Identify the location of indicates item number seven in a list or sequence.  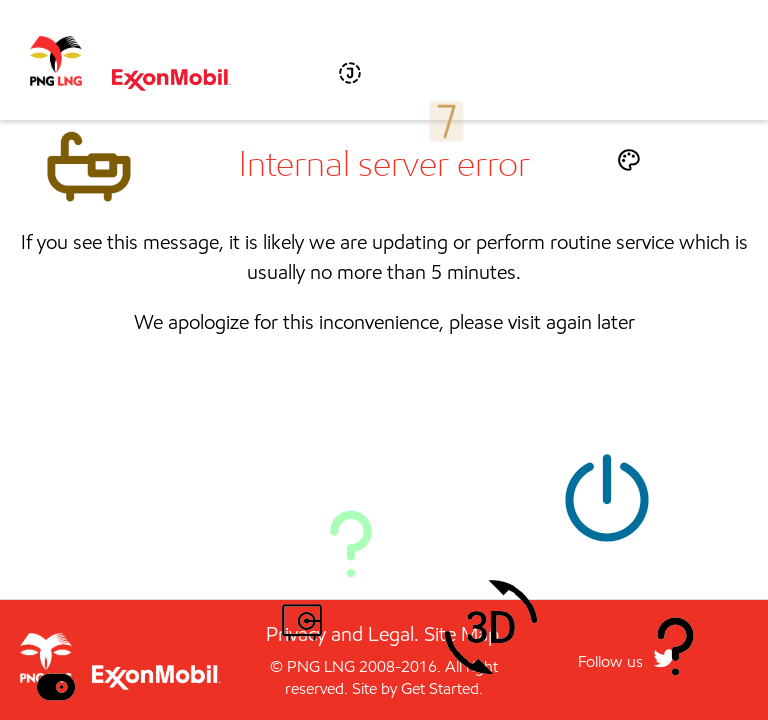
(446, 121).